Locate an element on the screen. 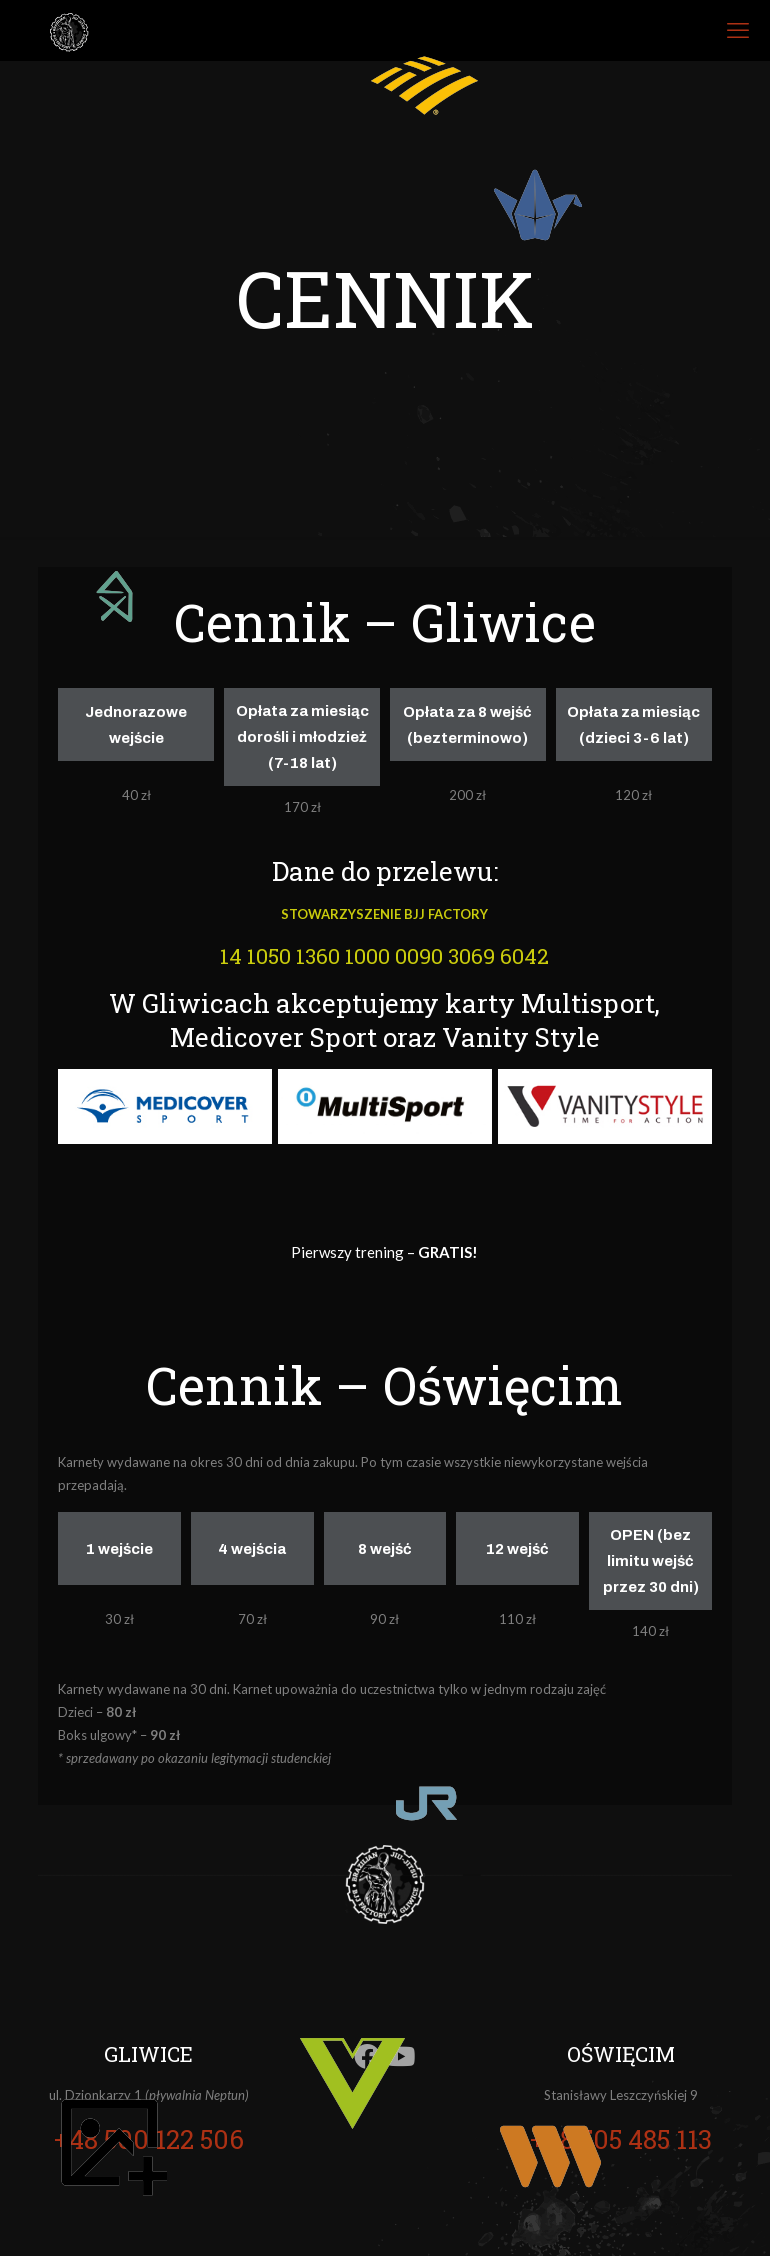 Image resolution: width=770 pixels, height=2256 pixels. open Bank of America app is located at coordinates (424, 85).